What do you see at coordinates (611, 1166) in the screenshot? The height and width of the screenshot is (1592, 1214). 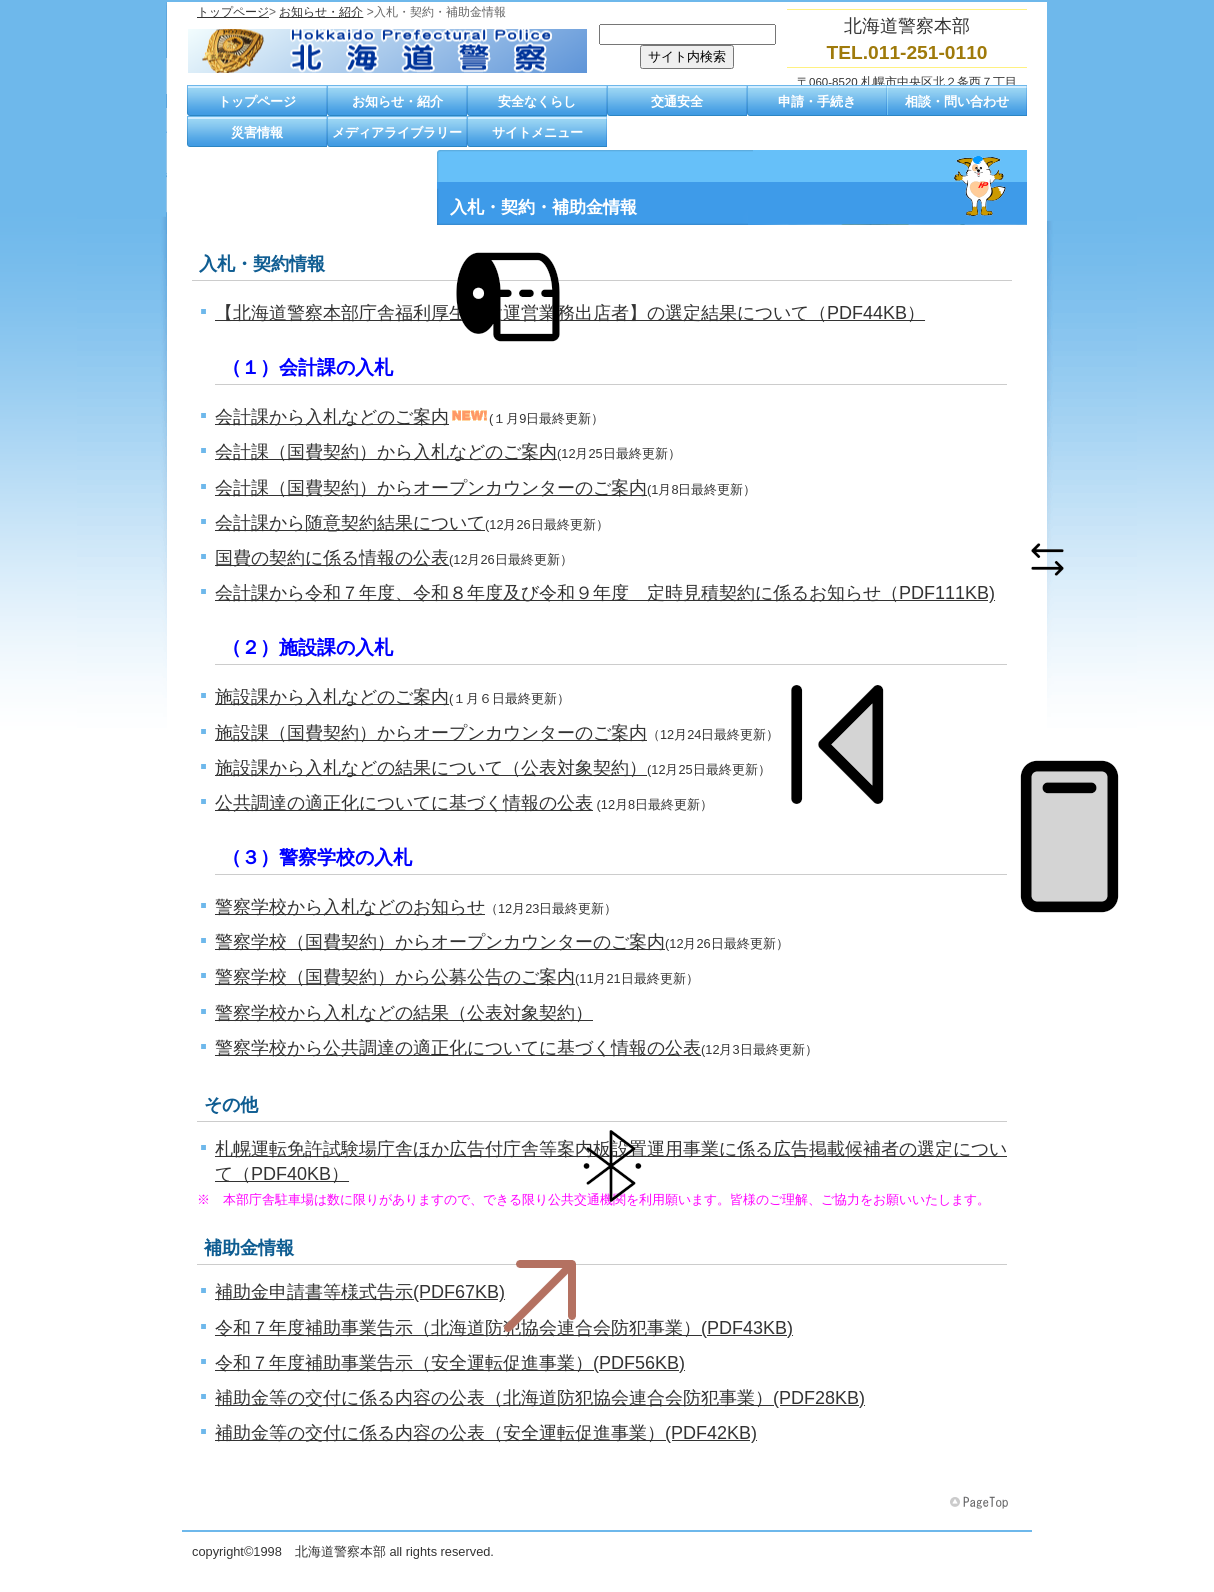 I see `indicates an active bluetooth connection` at bounding box center [611, 1166].